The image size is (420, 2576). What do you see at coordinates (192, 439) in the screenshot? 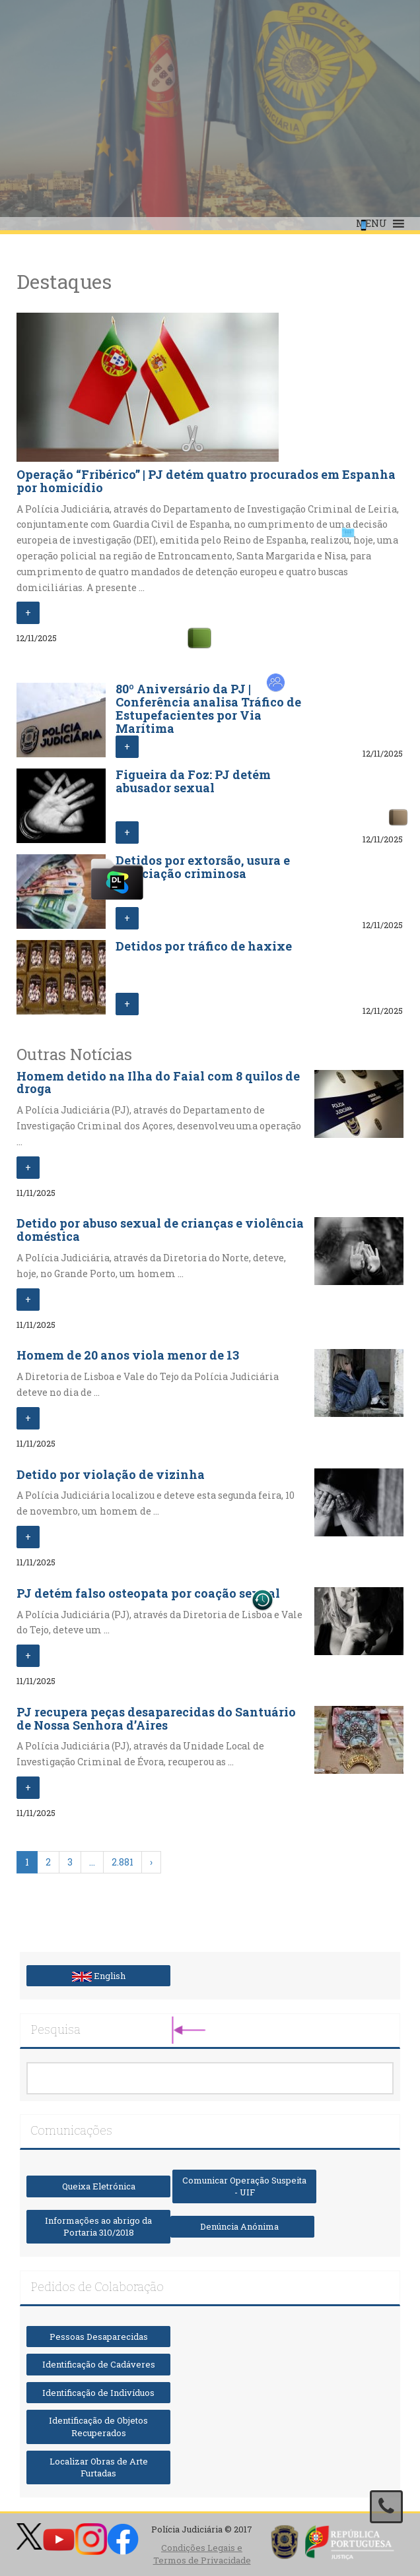
I see `cut selected content to clipboard` at bounding box center [192, 439].